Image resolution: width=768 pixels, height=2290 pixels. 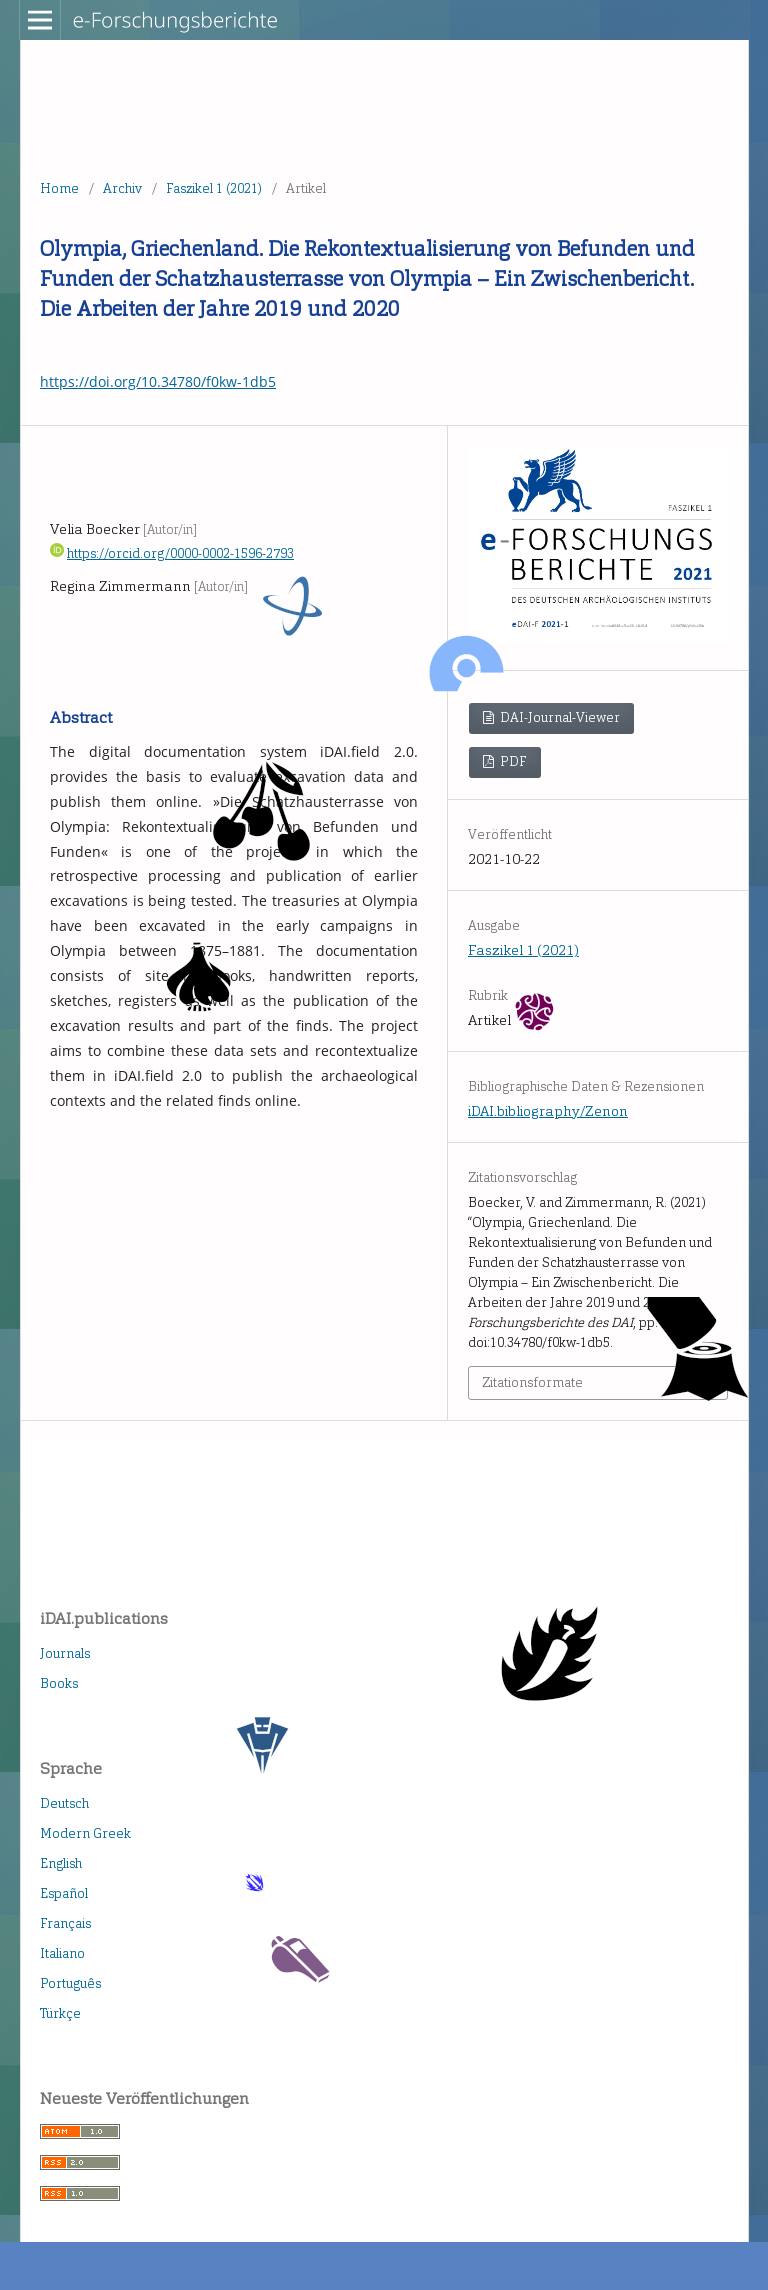 I want to click on indicates bonus or reward in a game, so click(x=261, y=809).